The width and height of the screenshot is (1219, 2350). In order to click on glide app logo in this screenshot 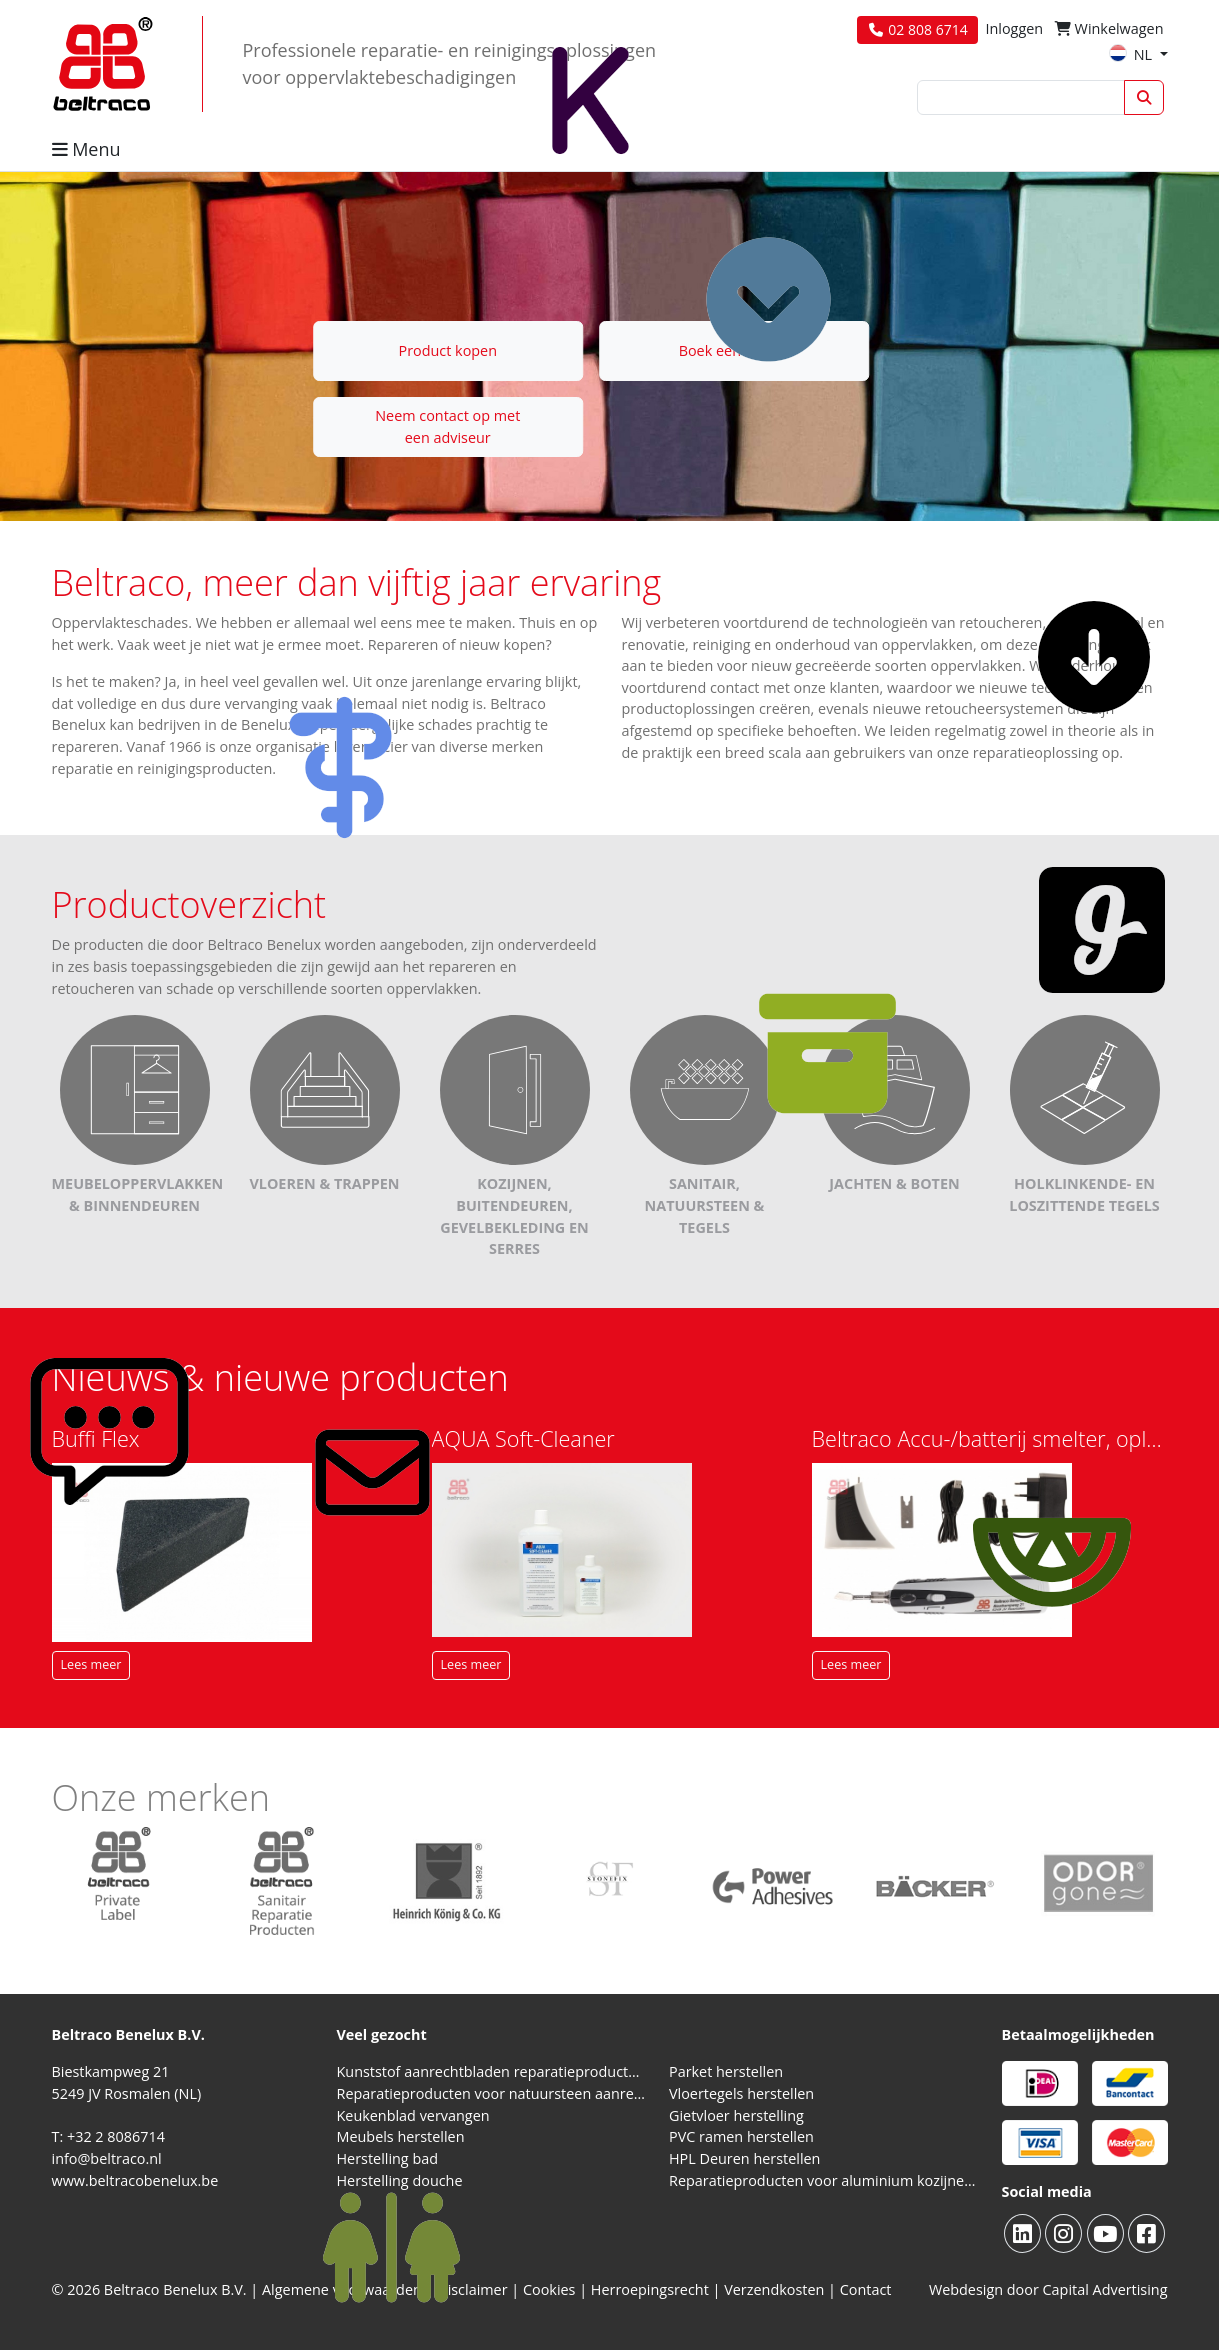, I will do `click(1102, 930)`.